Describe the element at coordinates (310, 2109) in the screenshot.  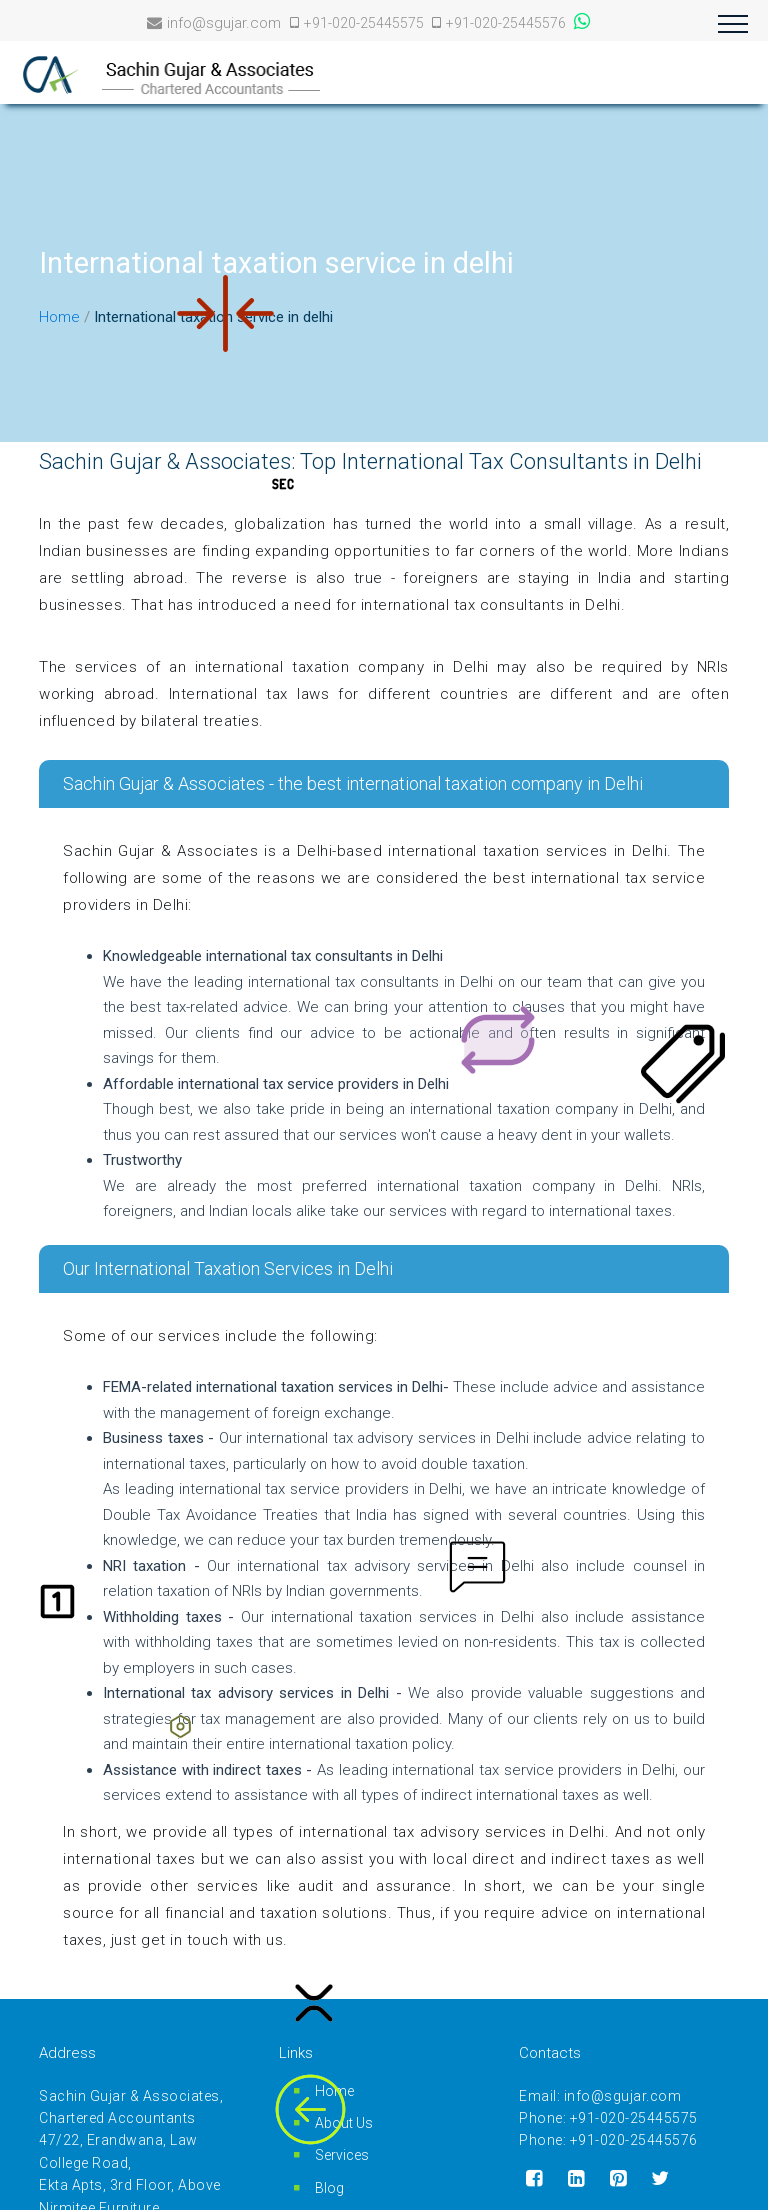
I see `go back to the previous screen` at that location.